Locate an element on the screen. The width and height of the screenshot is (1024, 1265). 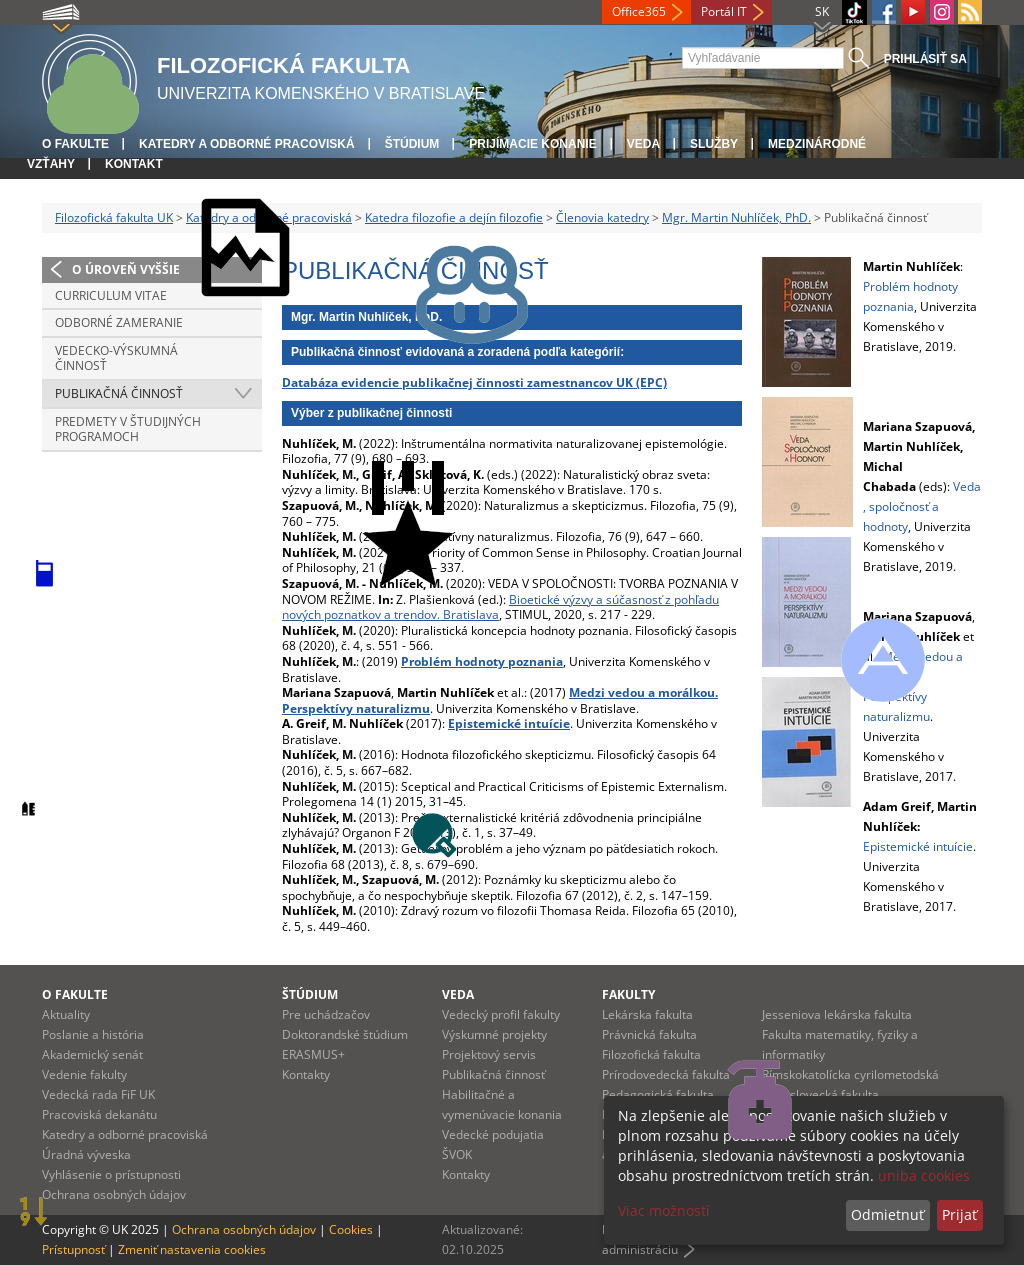
app.net (adn) logo is located at coordinates (883, 660).